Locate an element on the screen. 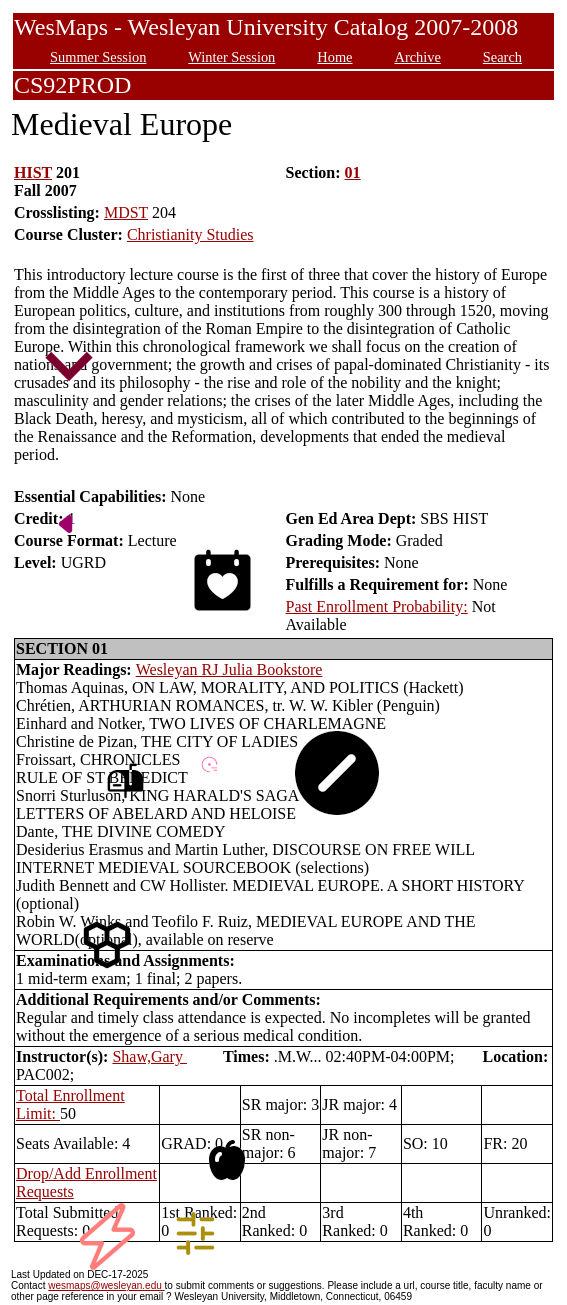 Image resolution: width=567 pixels, height=1305 pixels. view cell or grid layout is located at coordinates (107, 945).